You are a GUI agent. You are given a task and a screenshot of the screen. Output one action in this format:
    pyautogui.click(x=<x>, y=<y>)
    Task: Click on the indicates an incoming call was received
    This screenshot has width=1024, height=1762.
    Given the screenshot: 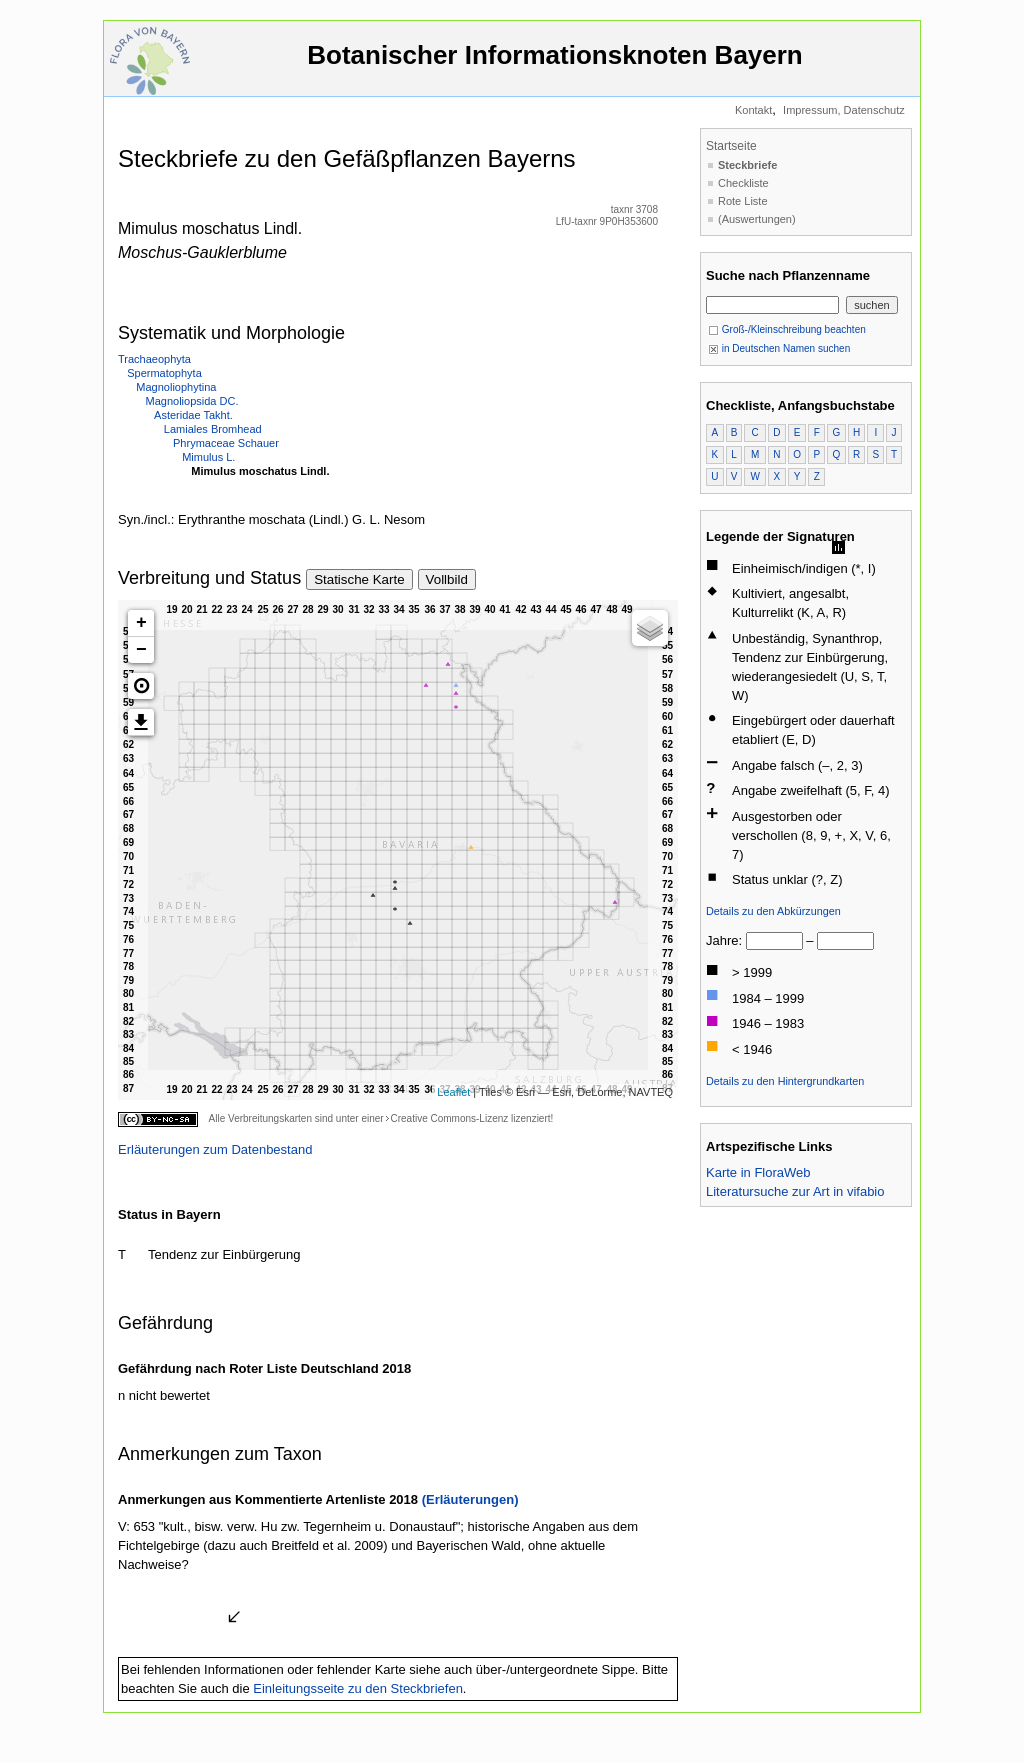 What is the action you would take?
    pyautogui.click(x=234, y=1617)
    